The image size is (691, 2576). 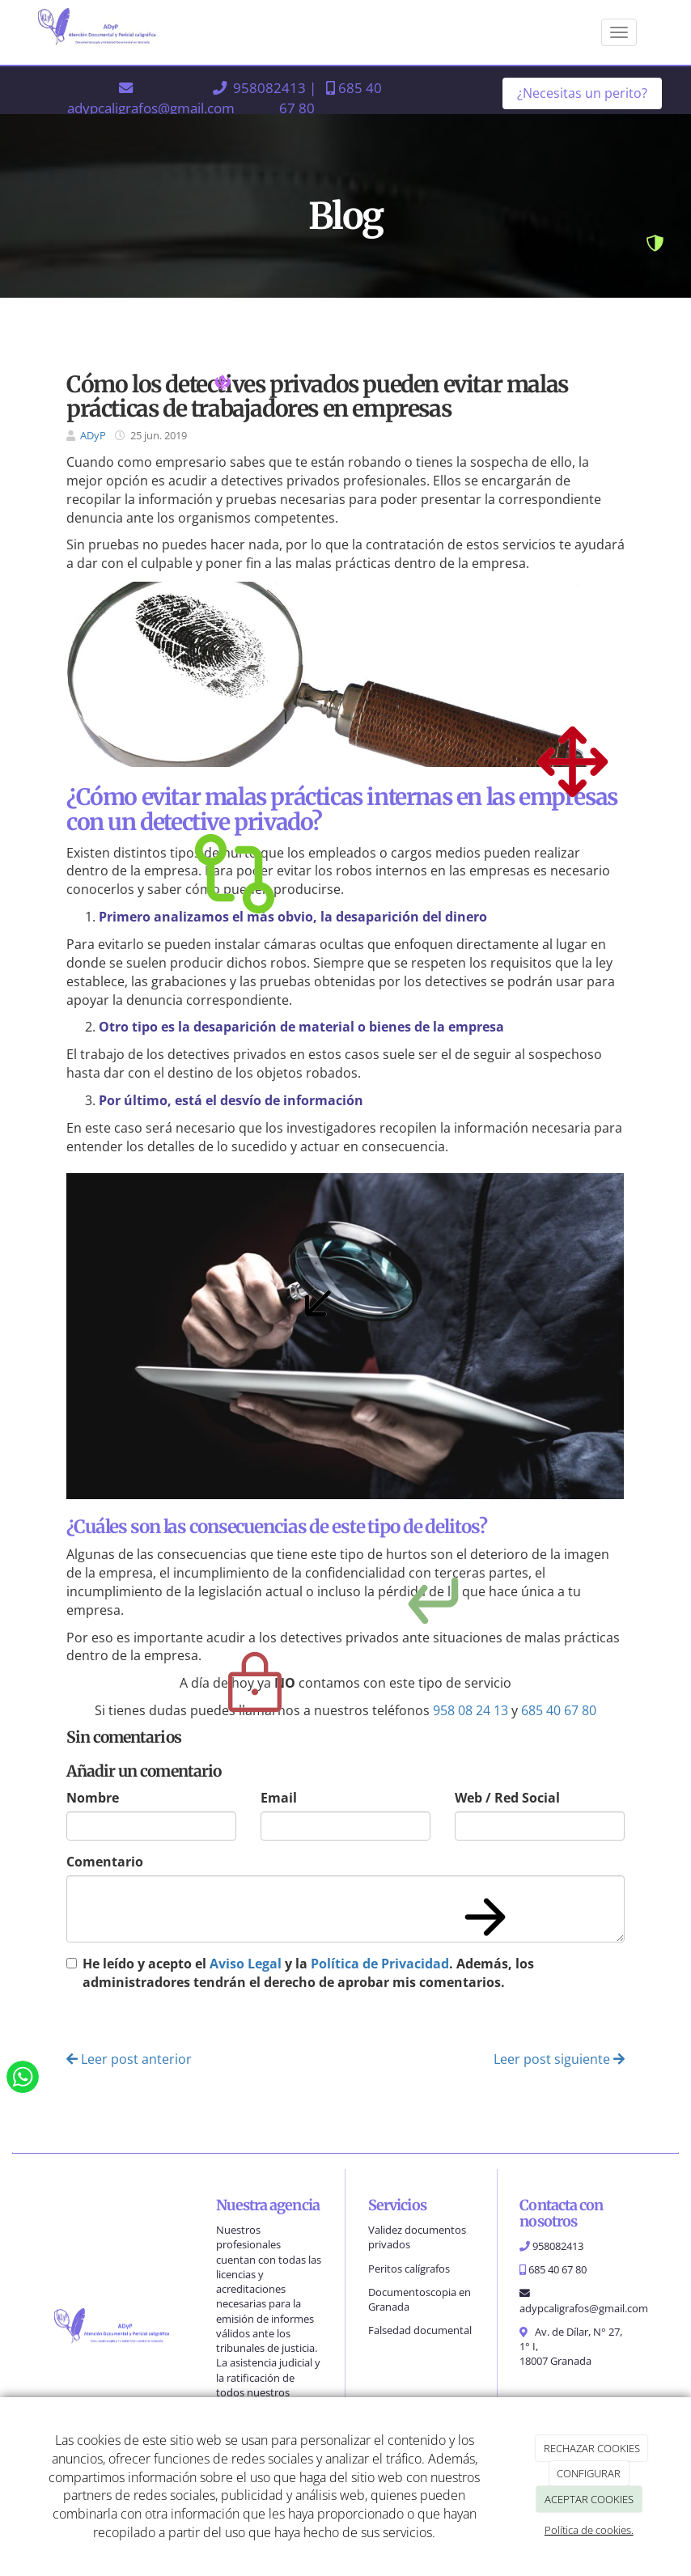 What do you see at coordinates (655, 243) in the screenshot?
I see `indicates partial security or protection status` at bounding box center [655, 243].